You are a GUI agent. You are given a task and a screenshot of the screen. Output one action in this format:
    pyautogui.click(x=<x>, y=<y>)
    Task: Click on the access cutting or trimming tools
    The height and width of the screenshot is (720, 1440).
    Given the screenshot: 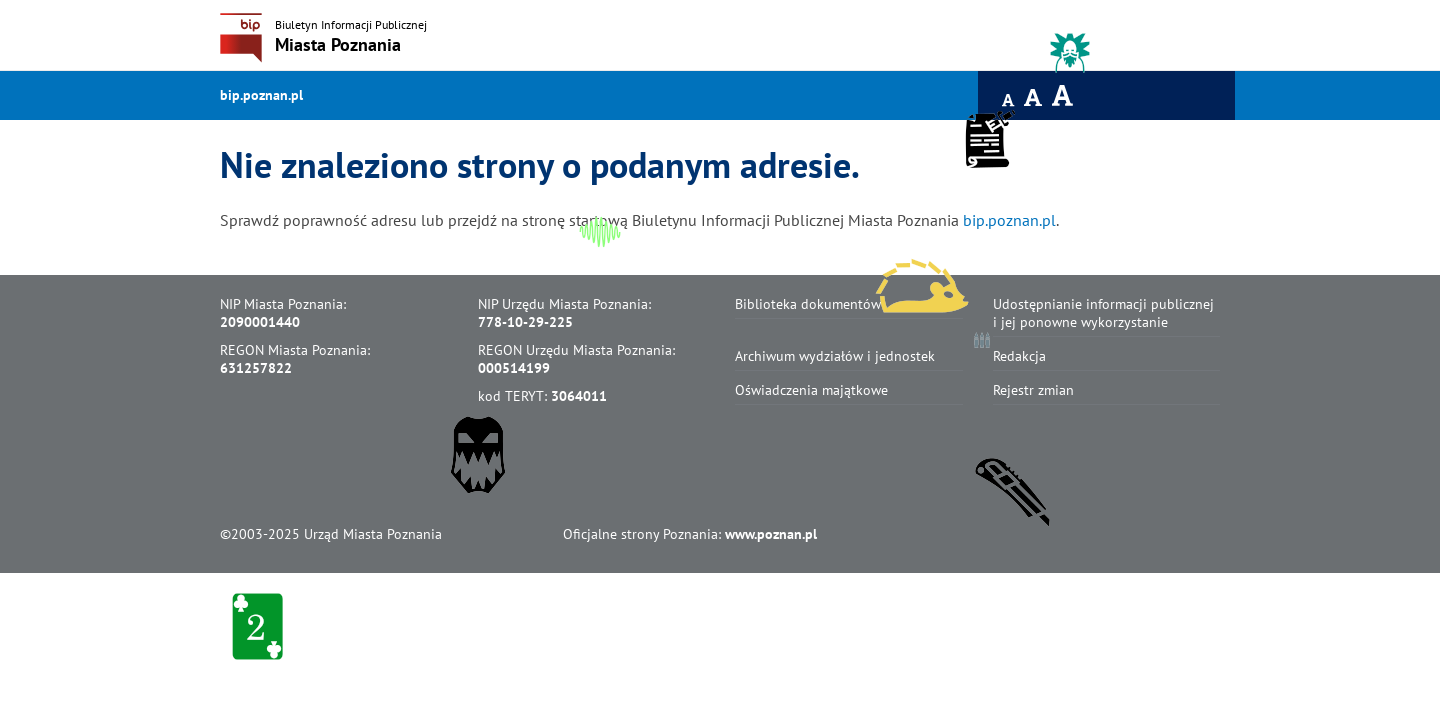 What is the action you would take?
    pyautogui.click(x=1012, y=492)
    